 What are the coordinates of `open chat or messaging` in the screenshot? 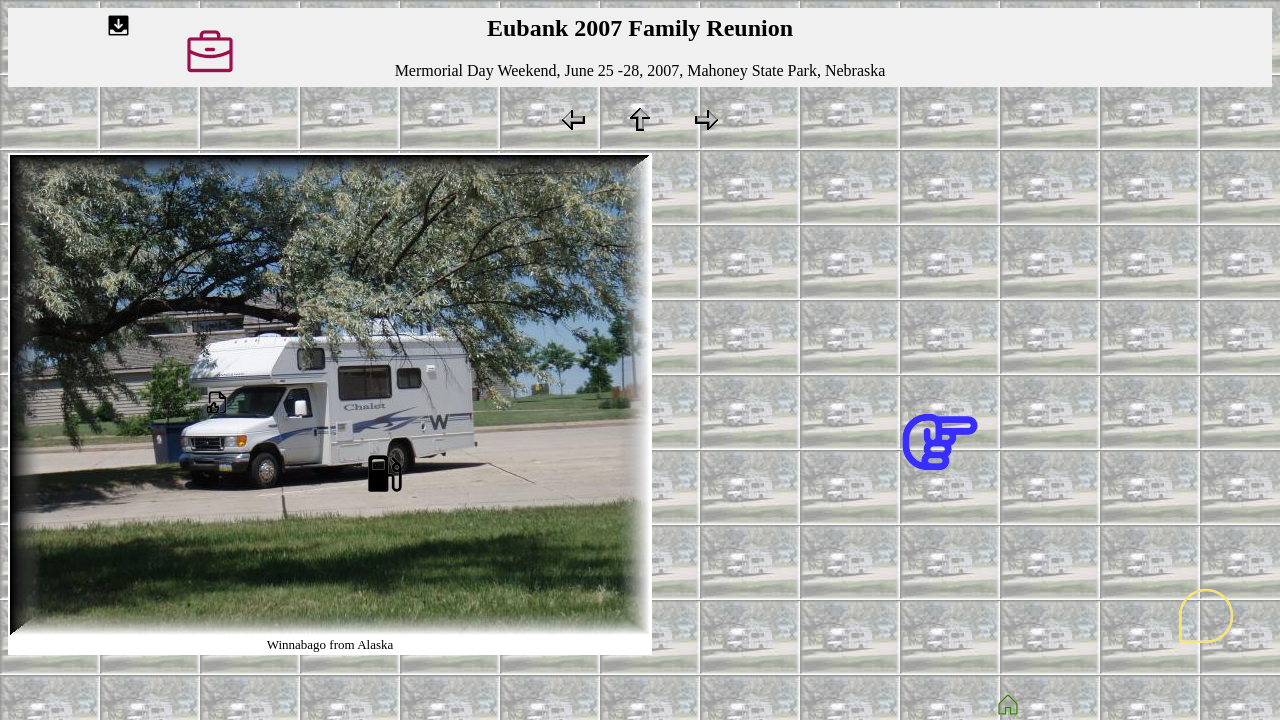 It's located at (1205, 617).